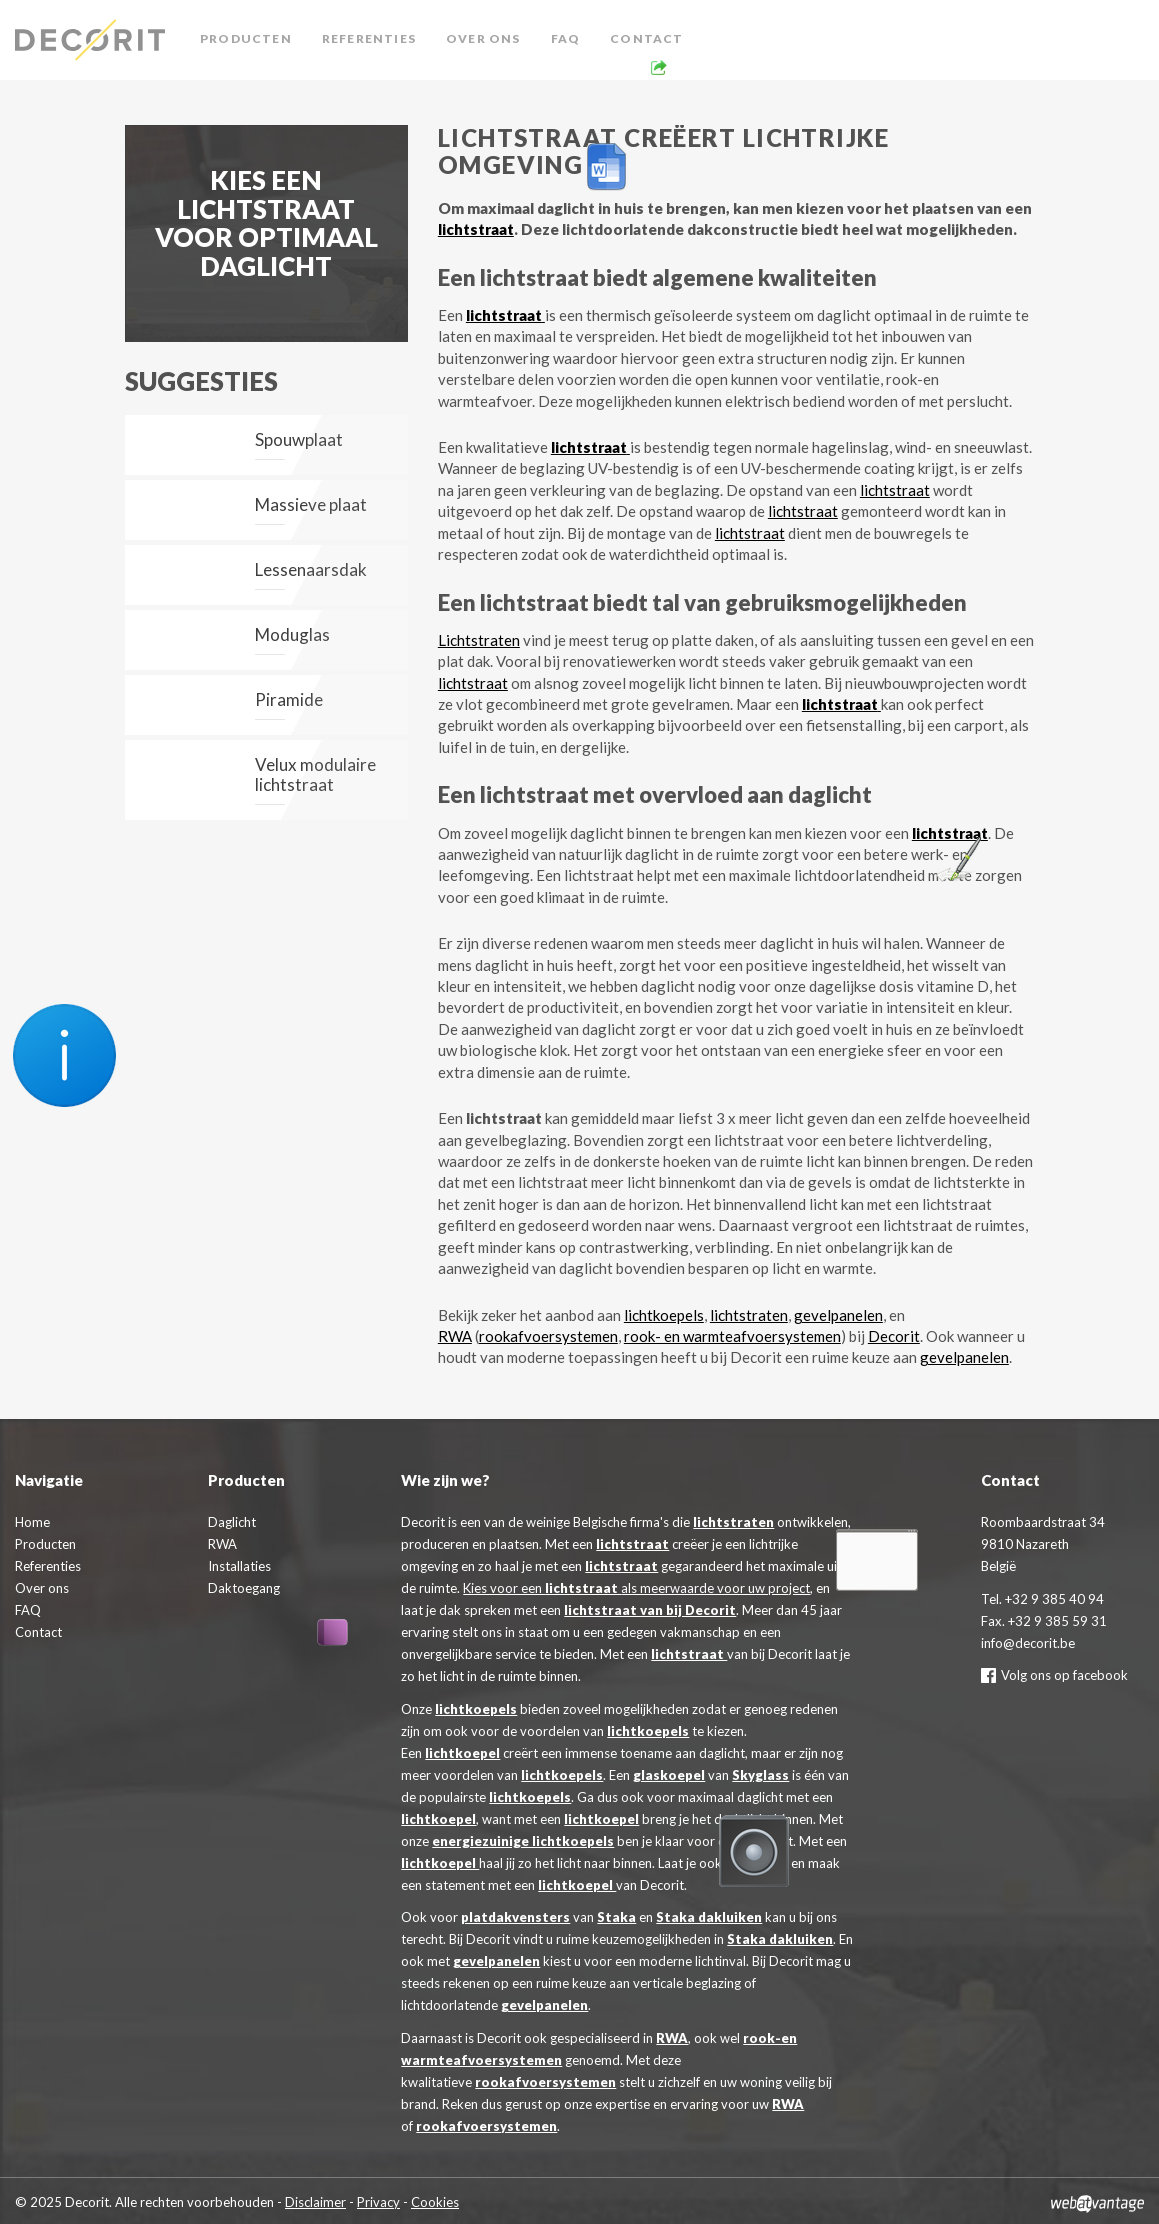 The width and height of the screenshot is (1159, 2224). What do you see at coordinates (958, 859) in the screenshot?
I see `switch text direction to right-to-left` at bounding box center [958, 859].